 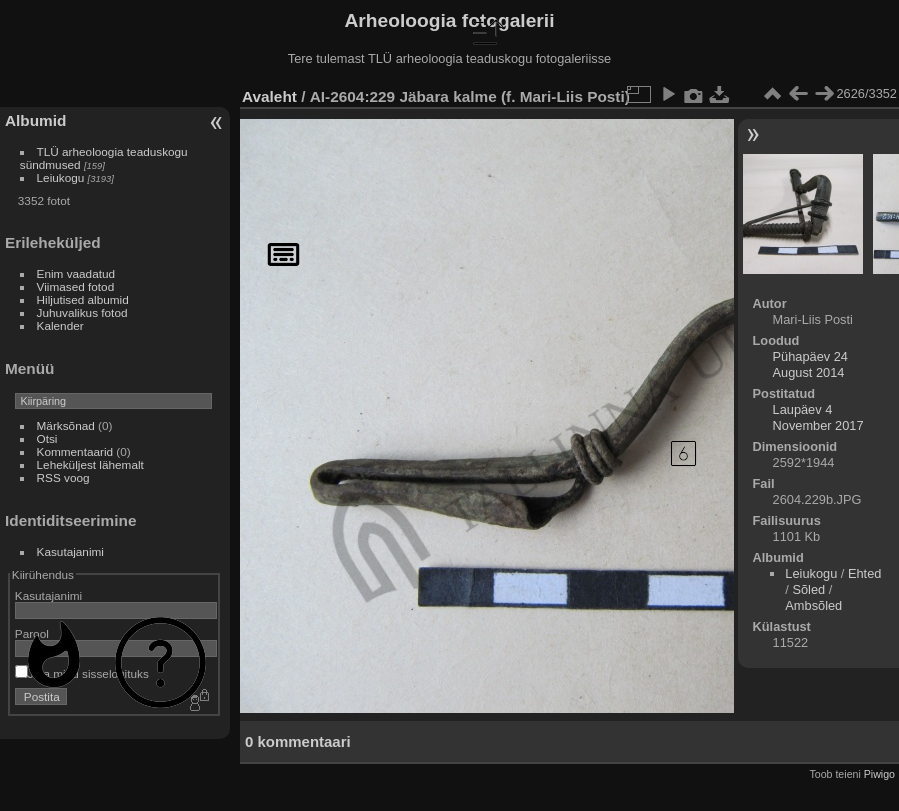 What do you see at coordinates (487, 33) in the screenshot?
I see `sort items in descending order` at bounding box center [487, 33].